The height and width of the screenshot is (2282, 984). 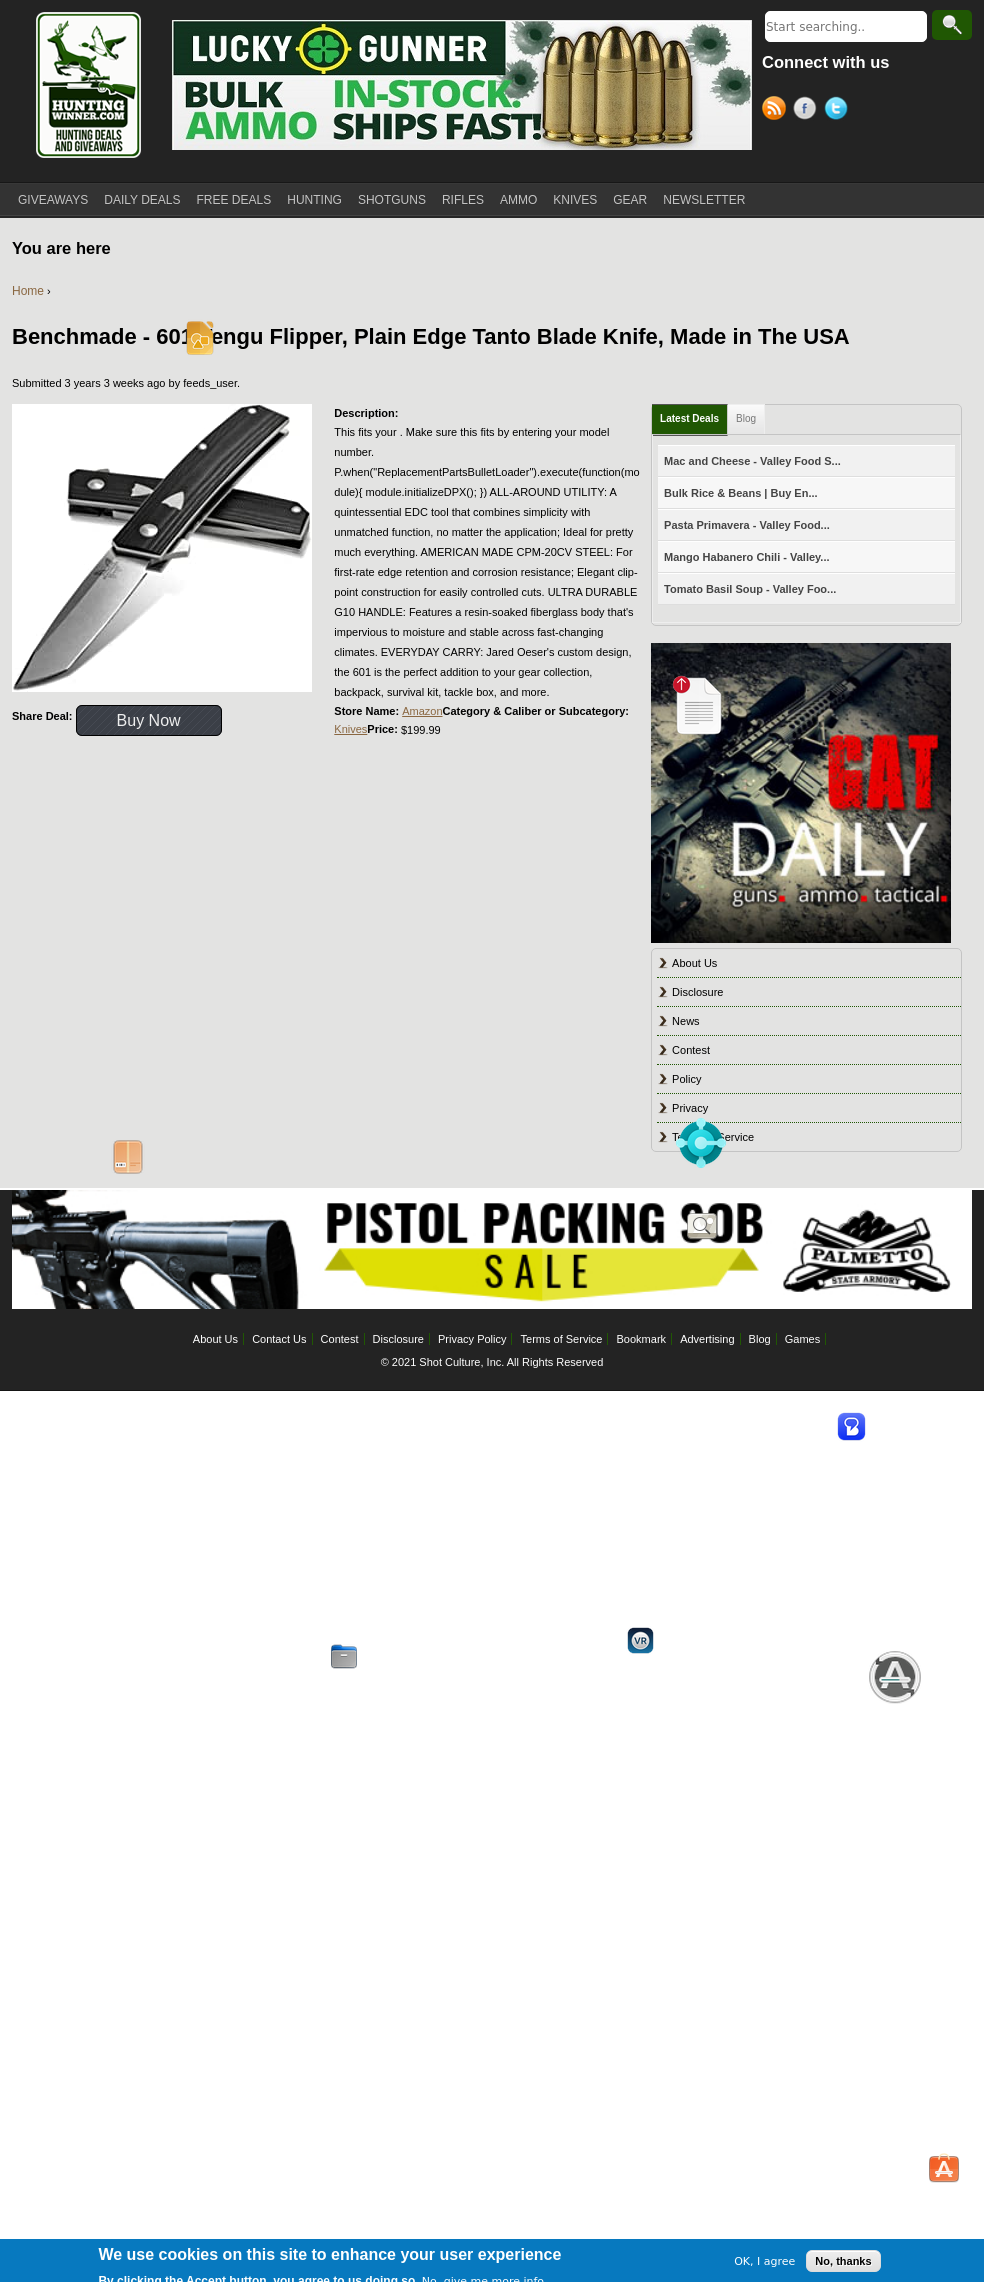 I want to click on send file via bluetooth, so click(x=699, y=706).